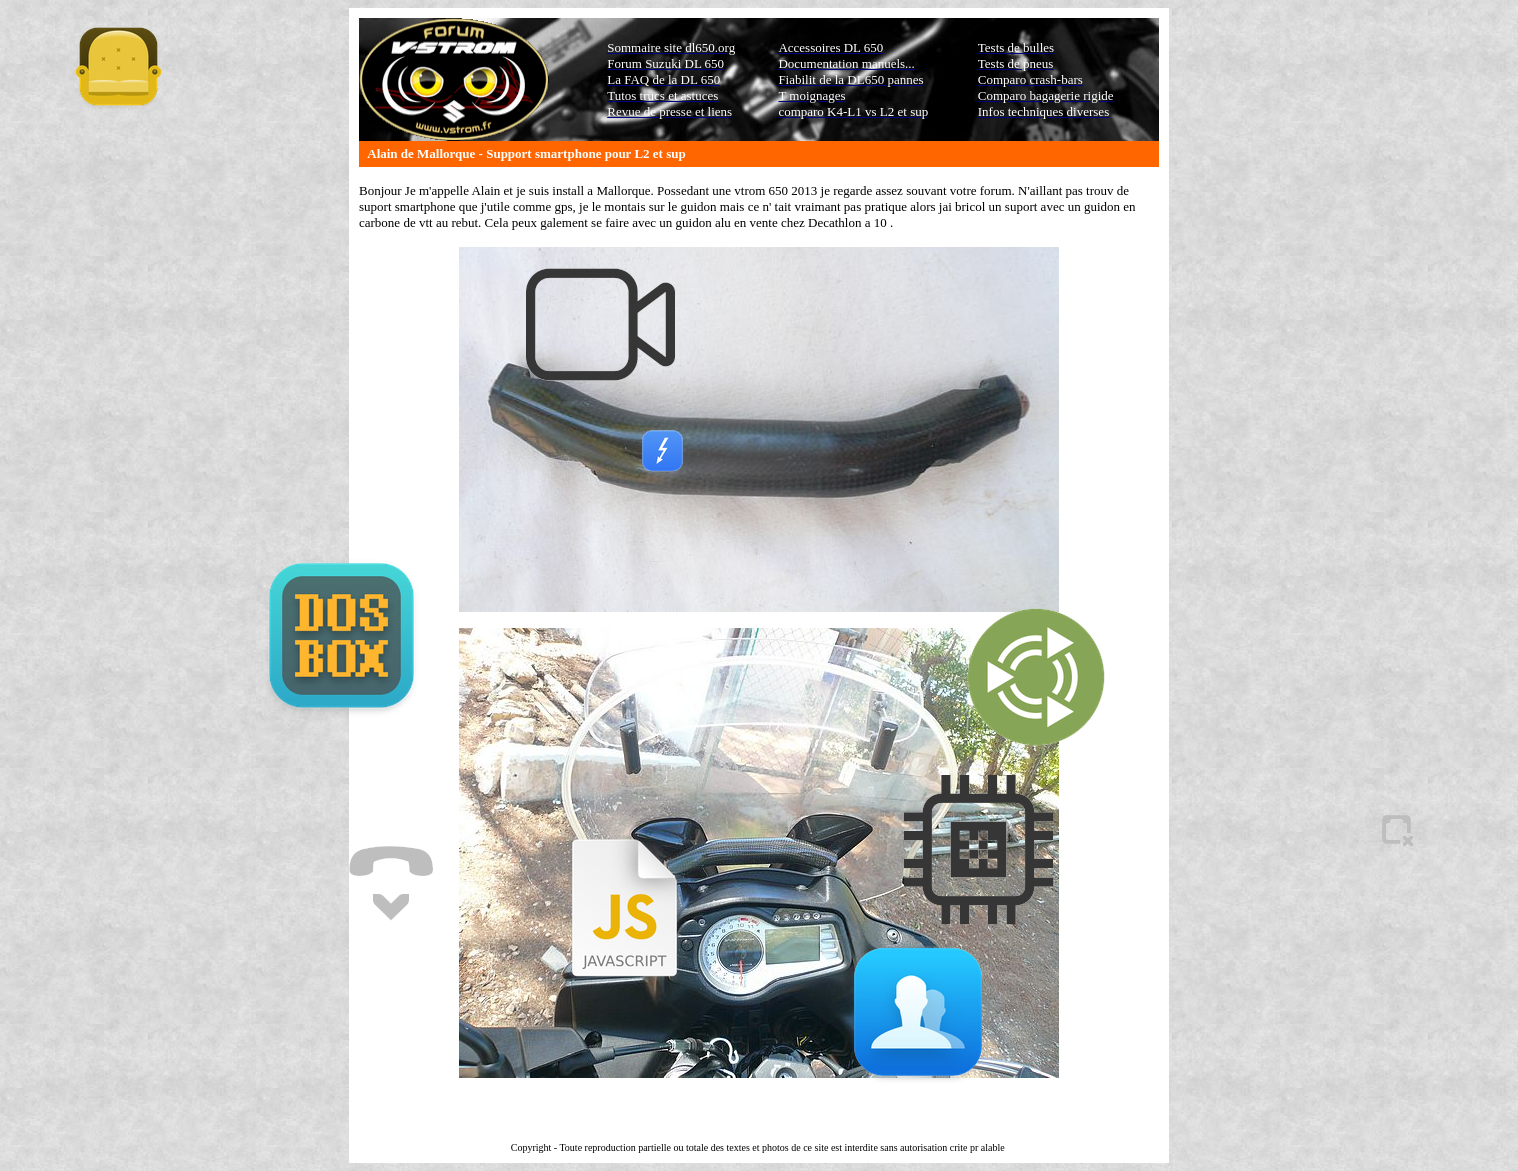 This screenshot has height=1171, width=1518. Describe the element at coordinates (118, 66) in the screenshot. I see `open Girens media player app` at that location.